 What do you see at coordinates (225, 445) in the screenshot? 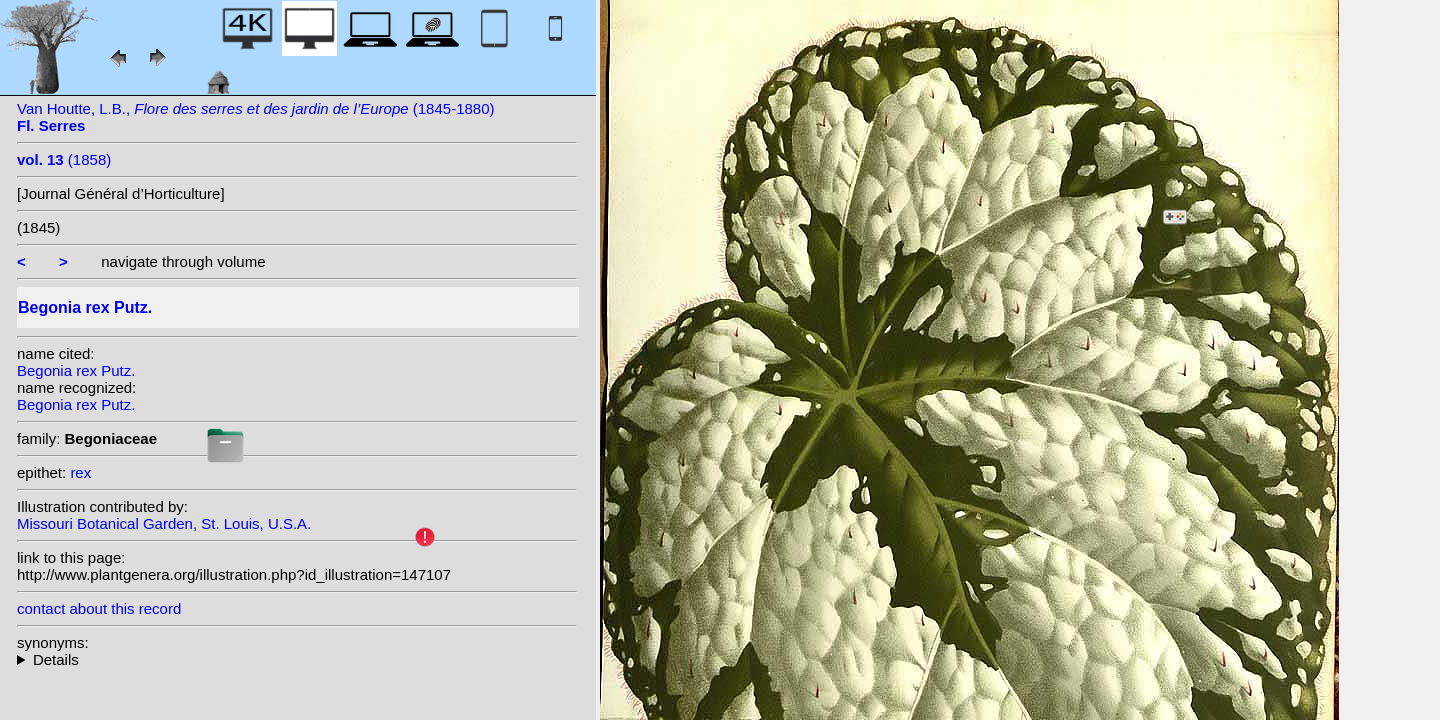
I see `open the file manager application` at bounding box center [225, 445].